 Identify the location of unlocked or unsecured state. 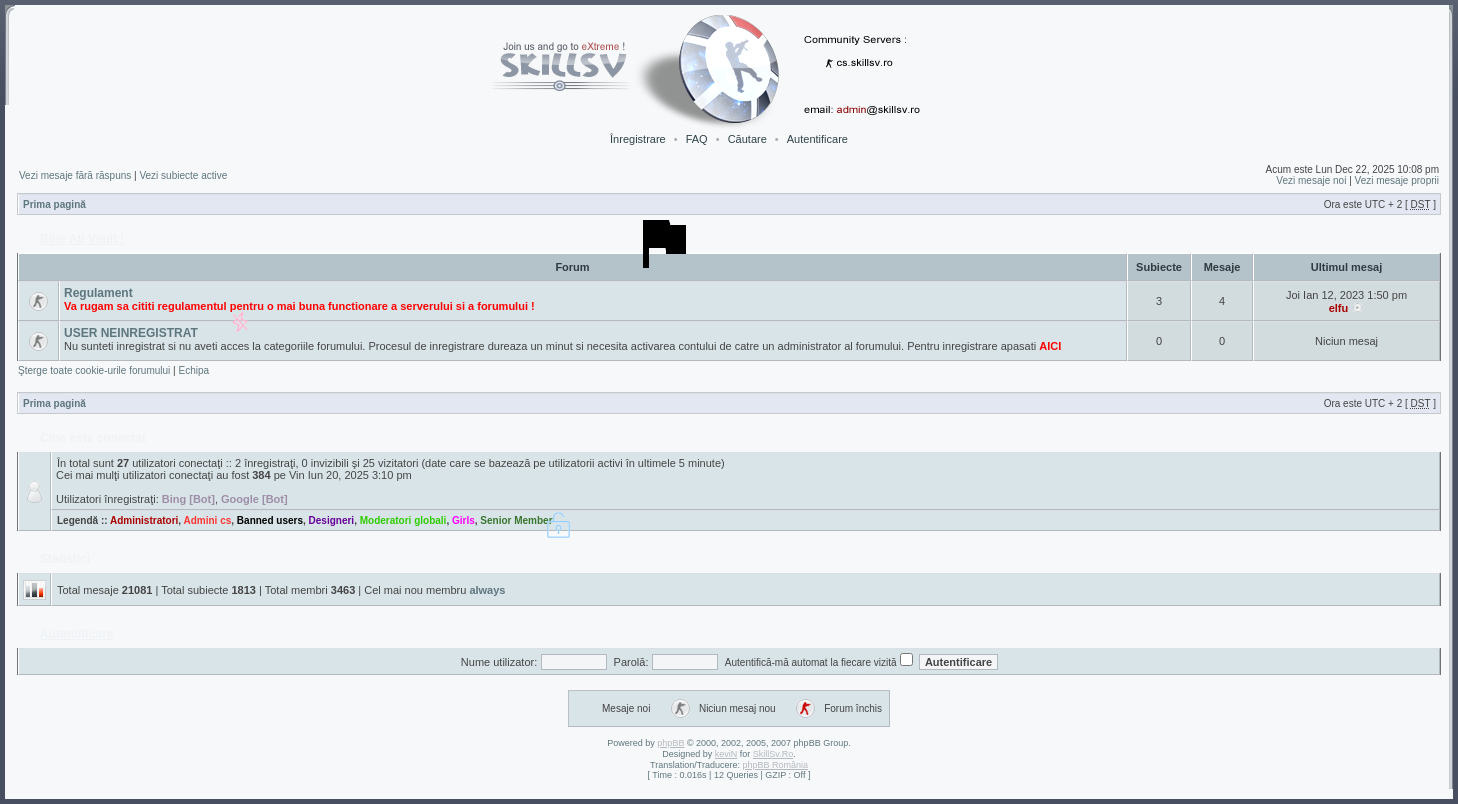
(558, 526).